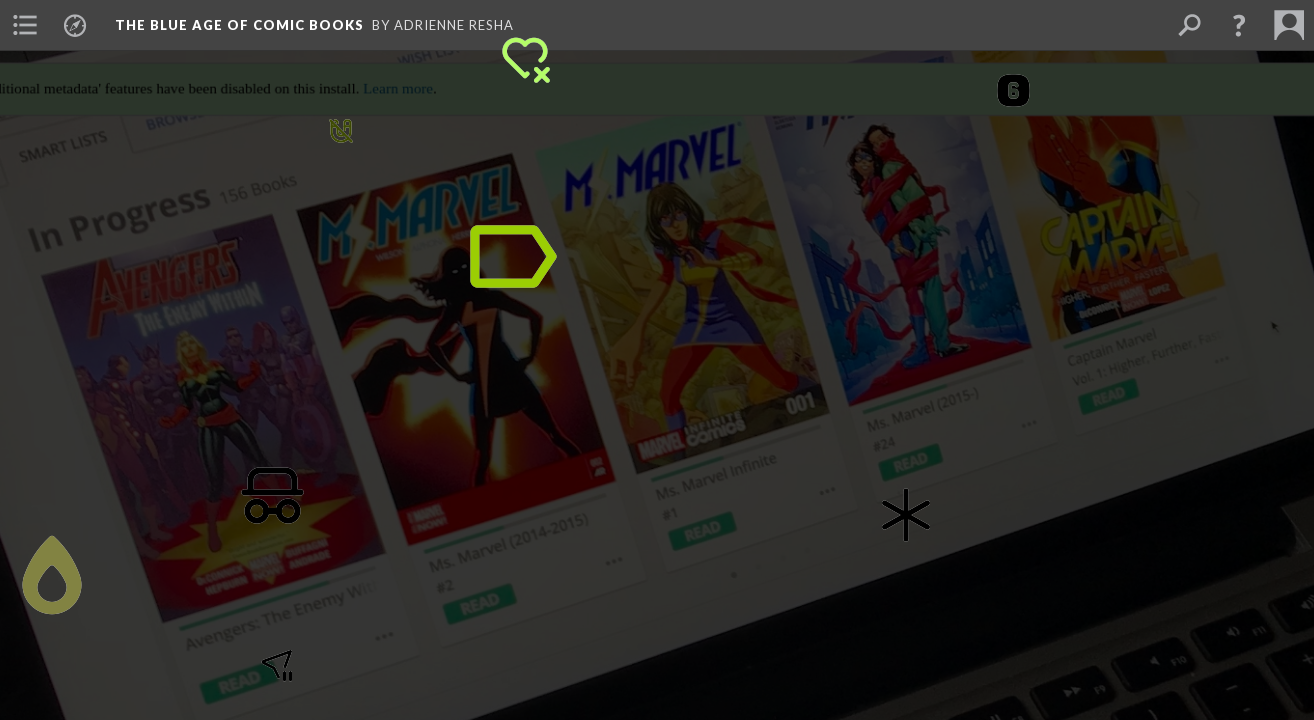  What do you see at coordinates (277, 665) in the screenshot?
I see `pause location sharing` at bounding box center [277, 665].